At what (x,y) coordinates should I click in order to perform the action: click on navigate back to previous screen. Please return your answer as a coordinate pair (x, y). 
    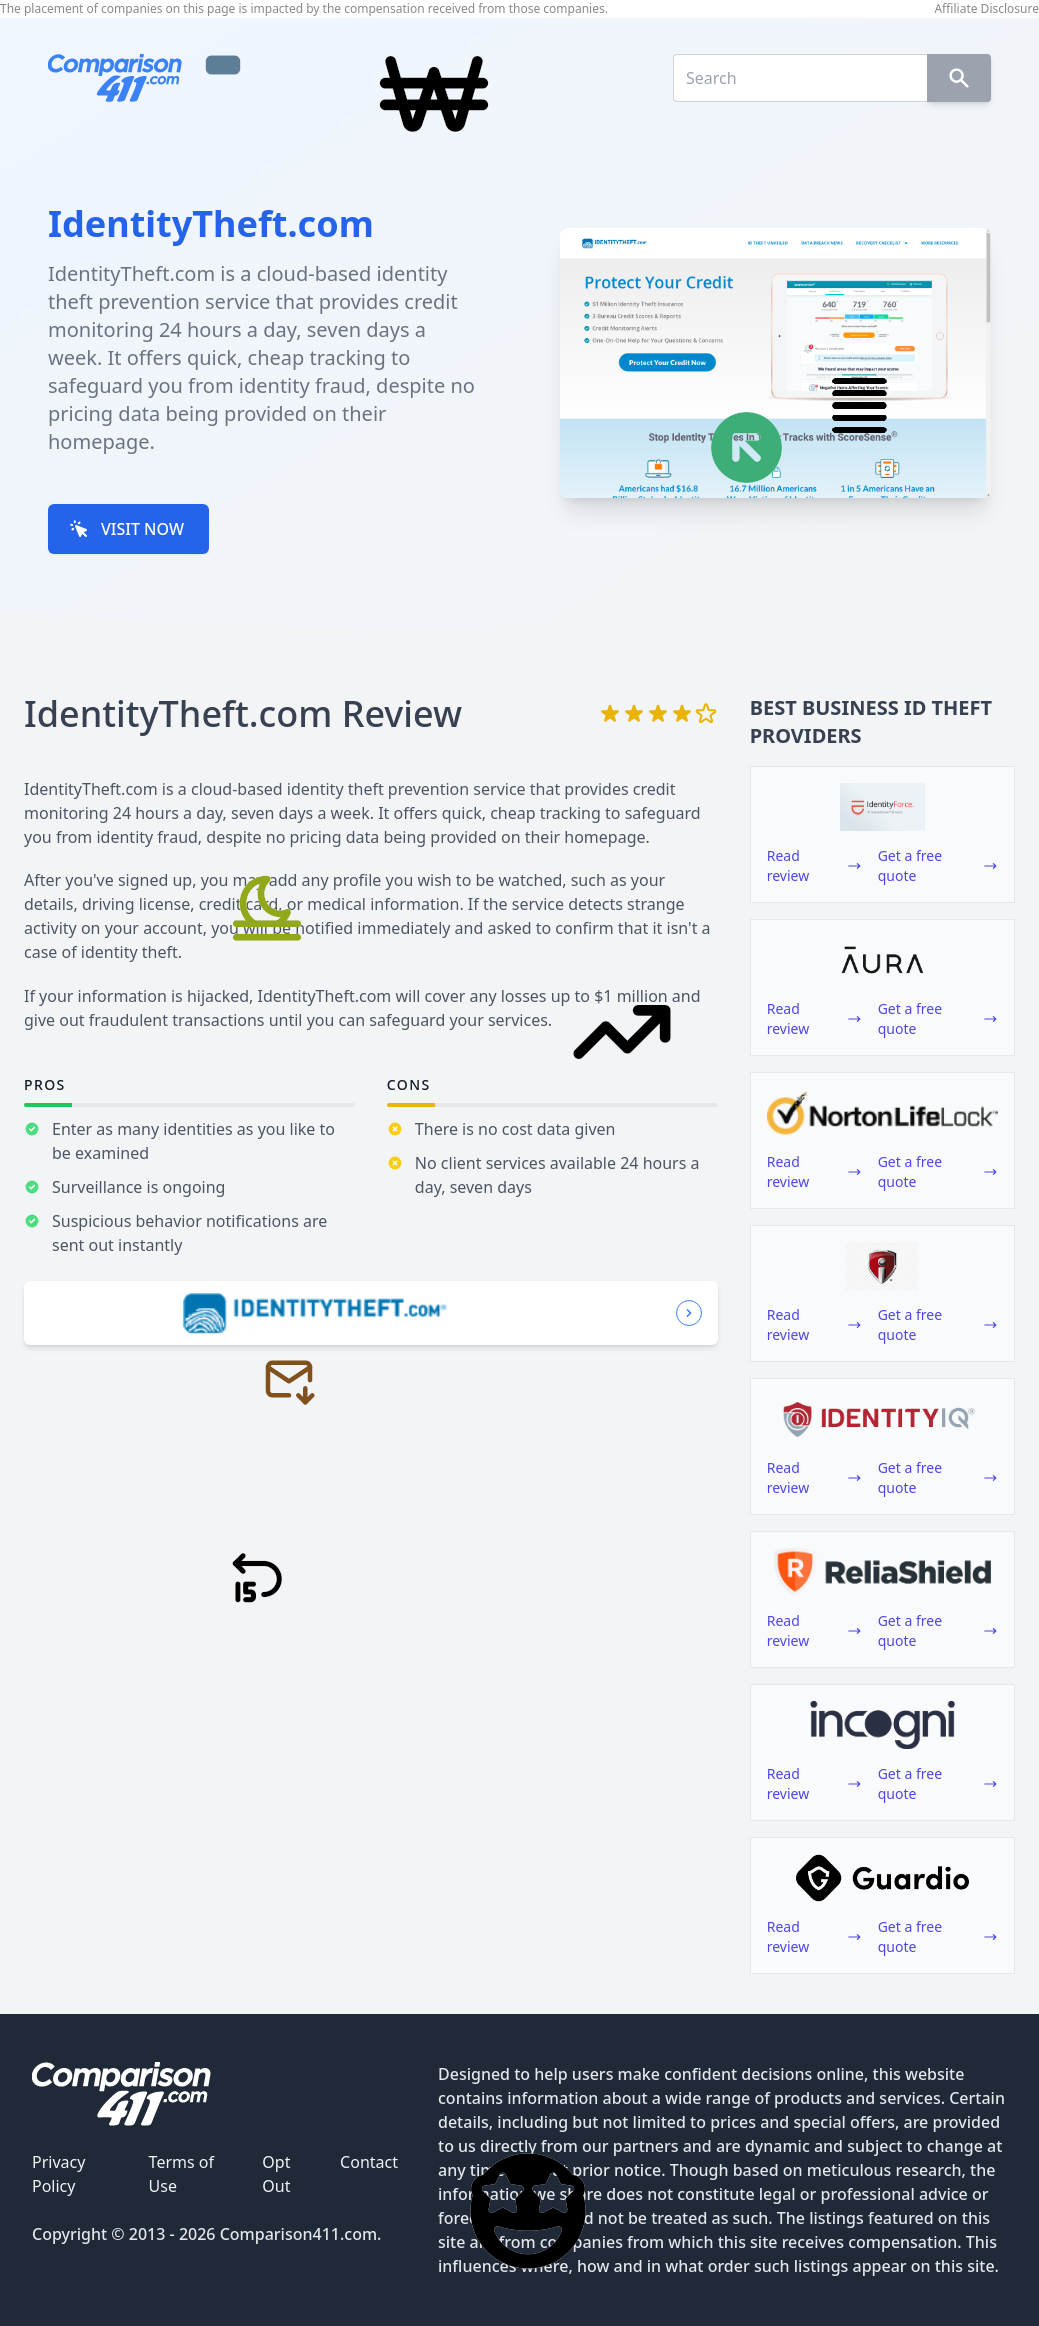
    Looking at the image, I should click on (746, 447).